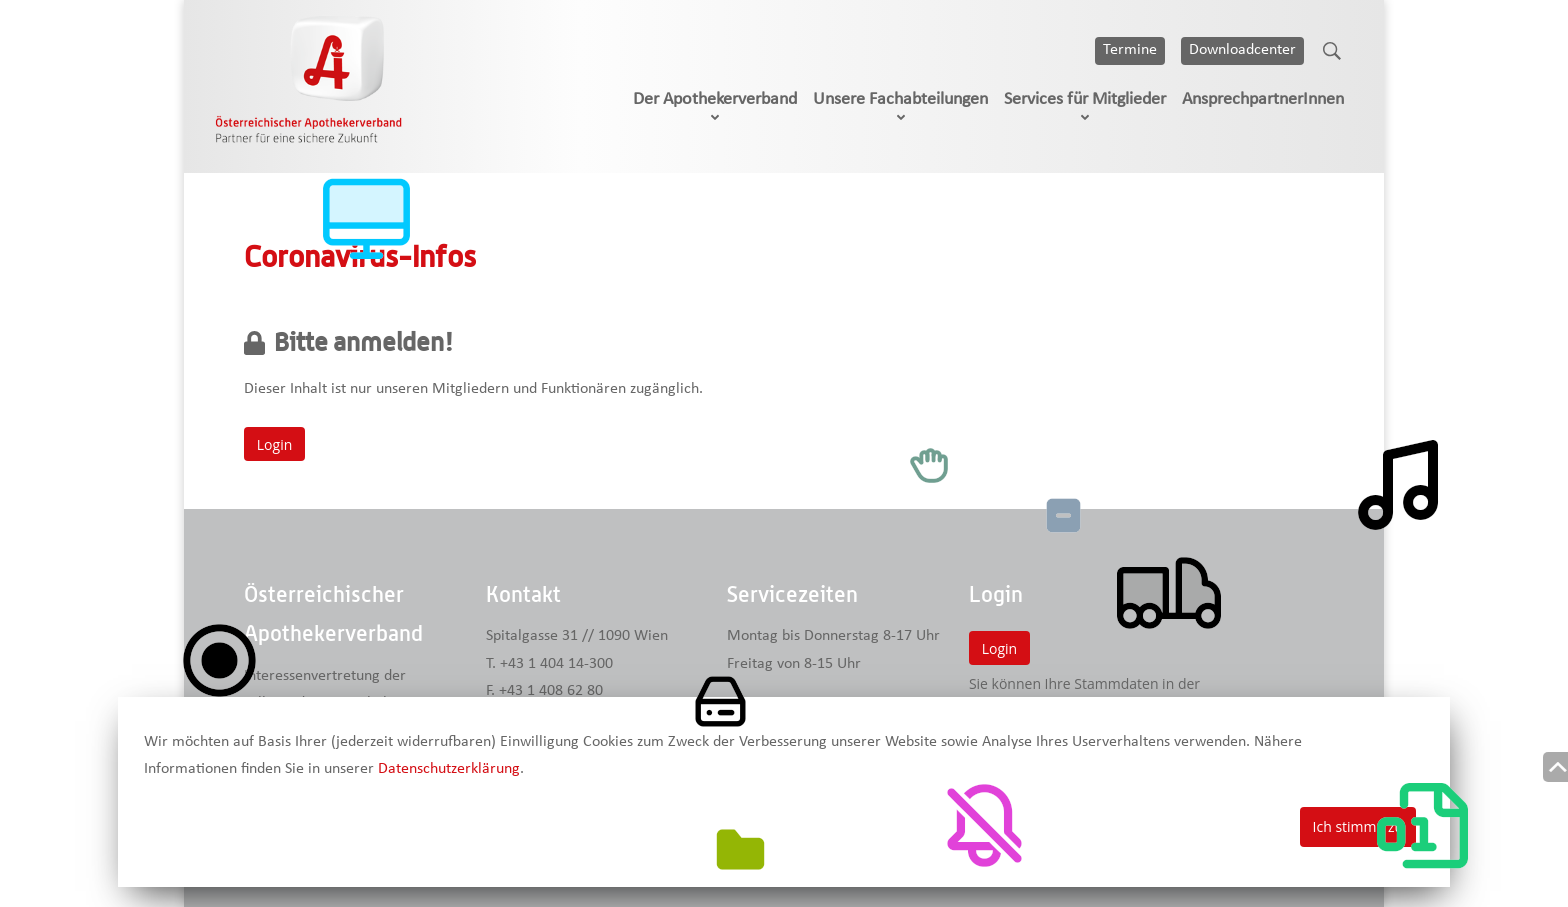 The image size is (1568, 907). I want to click on selected radio button option, so click(219, 660).